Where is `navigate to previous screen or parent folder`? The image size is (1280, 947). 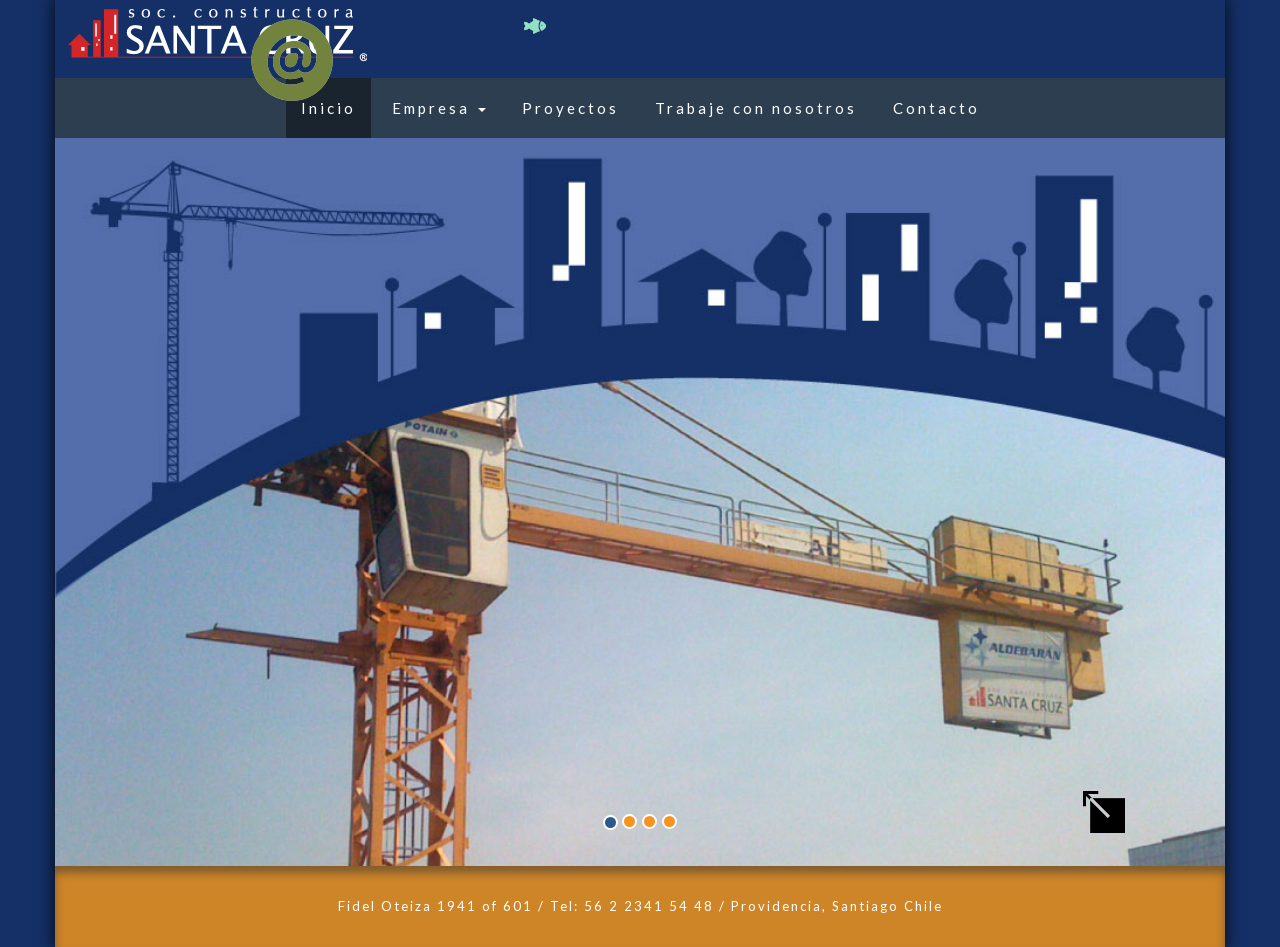 navigate to previous screen or parent folder is located at coordinates (1104, 812).